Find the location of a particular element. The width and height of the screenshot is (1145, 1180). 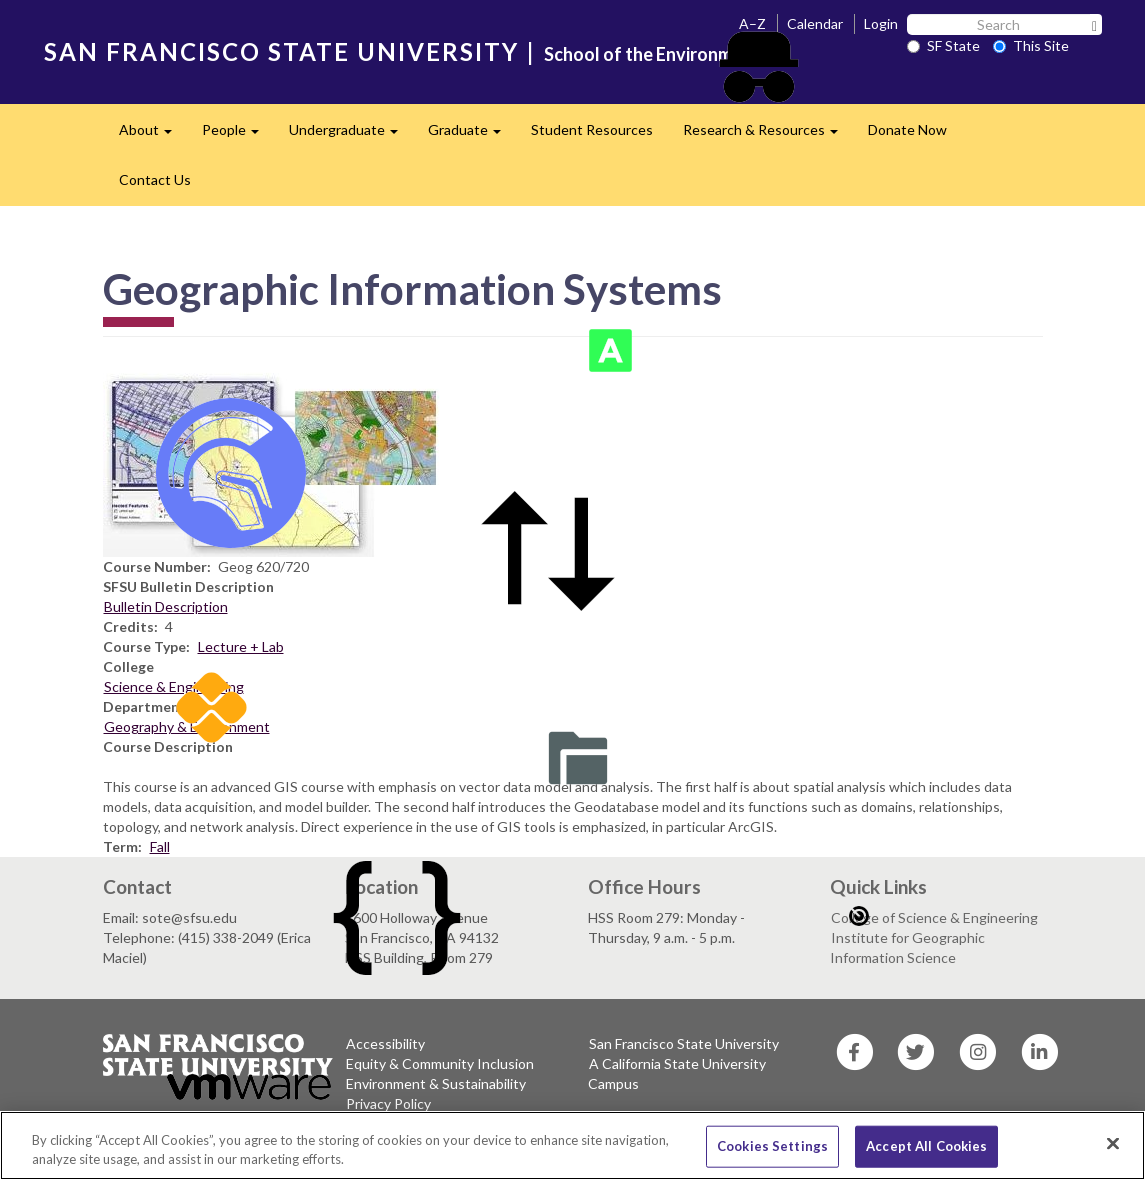

switch input method or keyboard language is located at coordinates (610, 350).